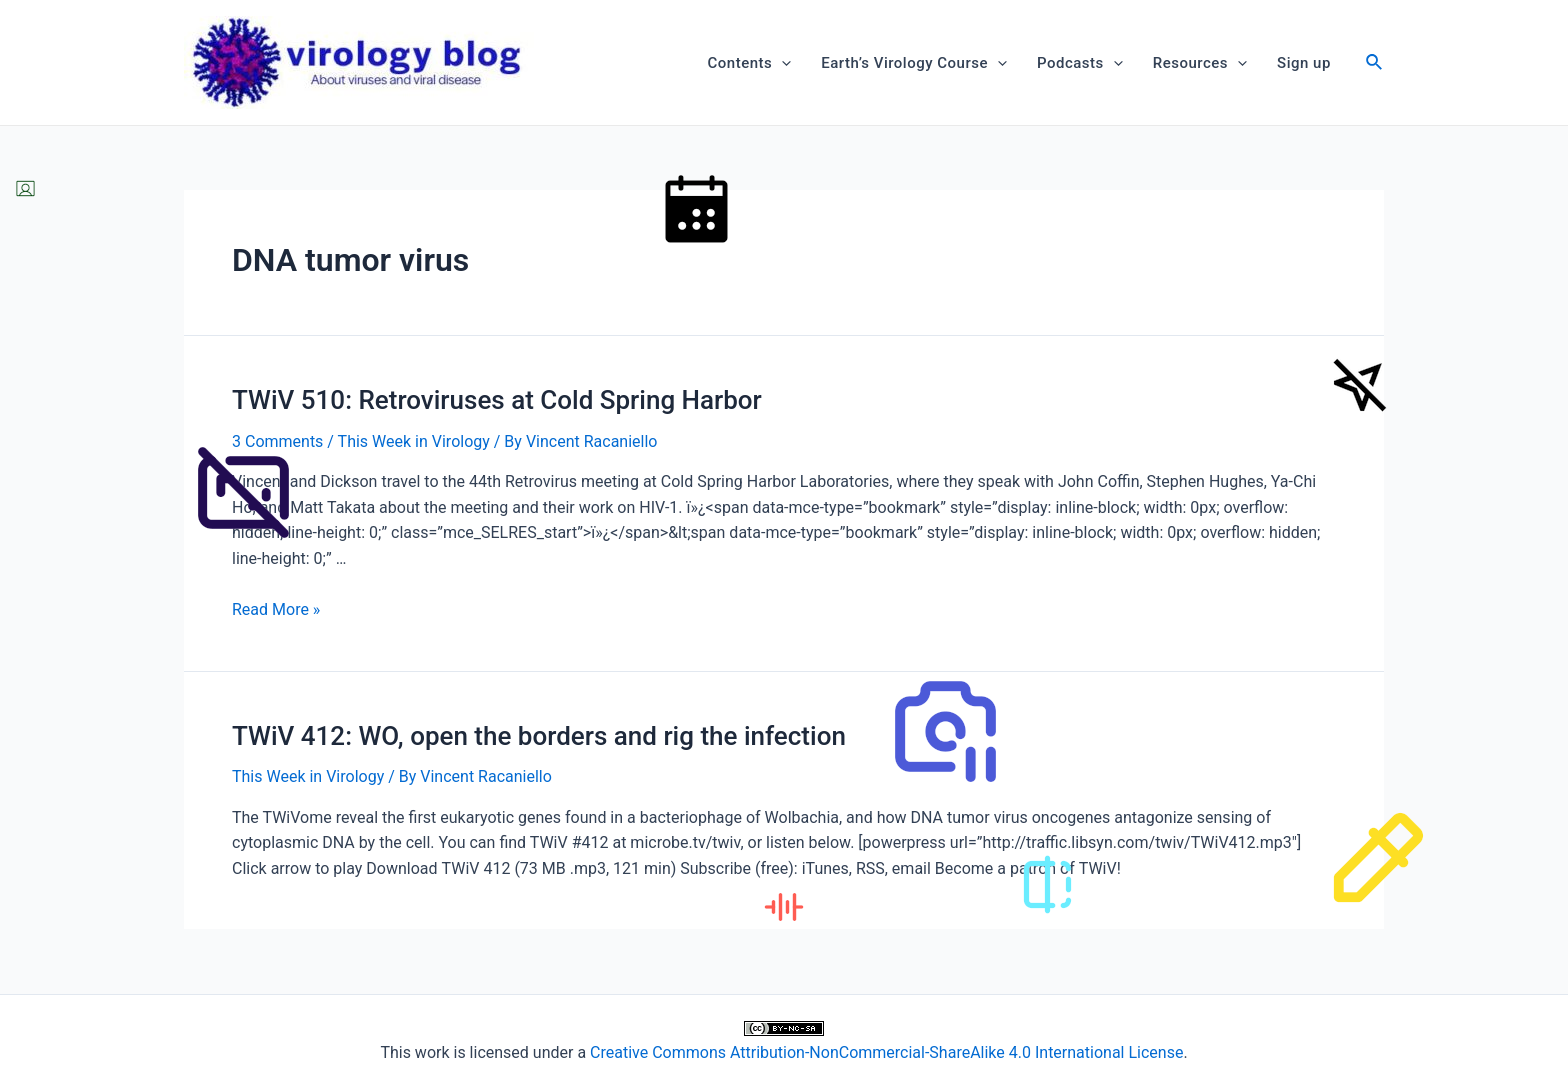 The height and width of the screenshot is (1086, 1568). I want to click on pause video recording, so click(945, 726).